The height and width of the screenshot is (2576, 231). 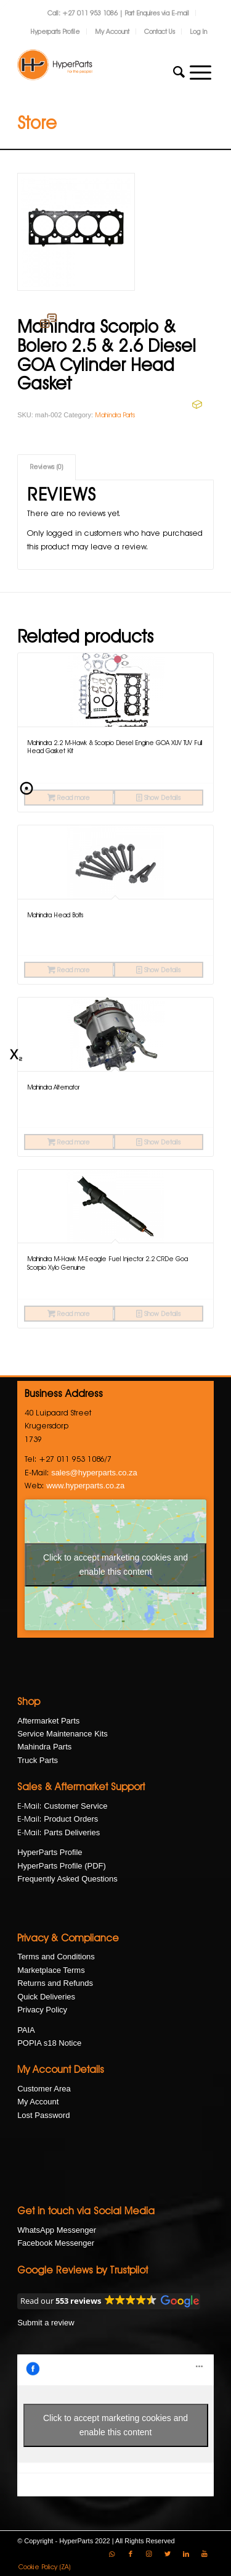 What do you see at coordinates (26, 788) in the screenshot?
I see `start recording audio or video` at bounding box center [26, 788].